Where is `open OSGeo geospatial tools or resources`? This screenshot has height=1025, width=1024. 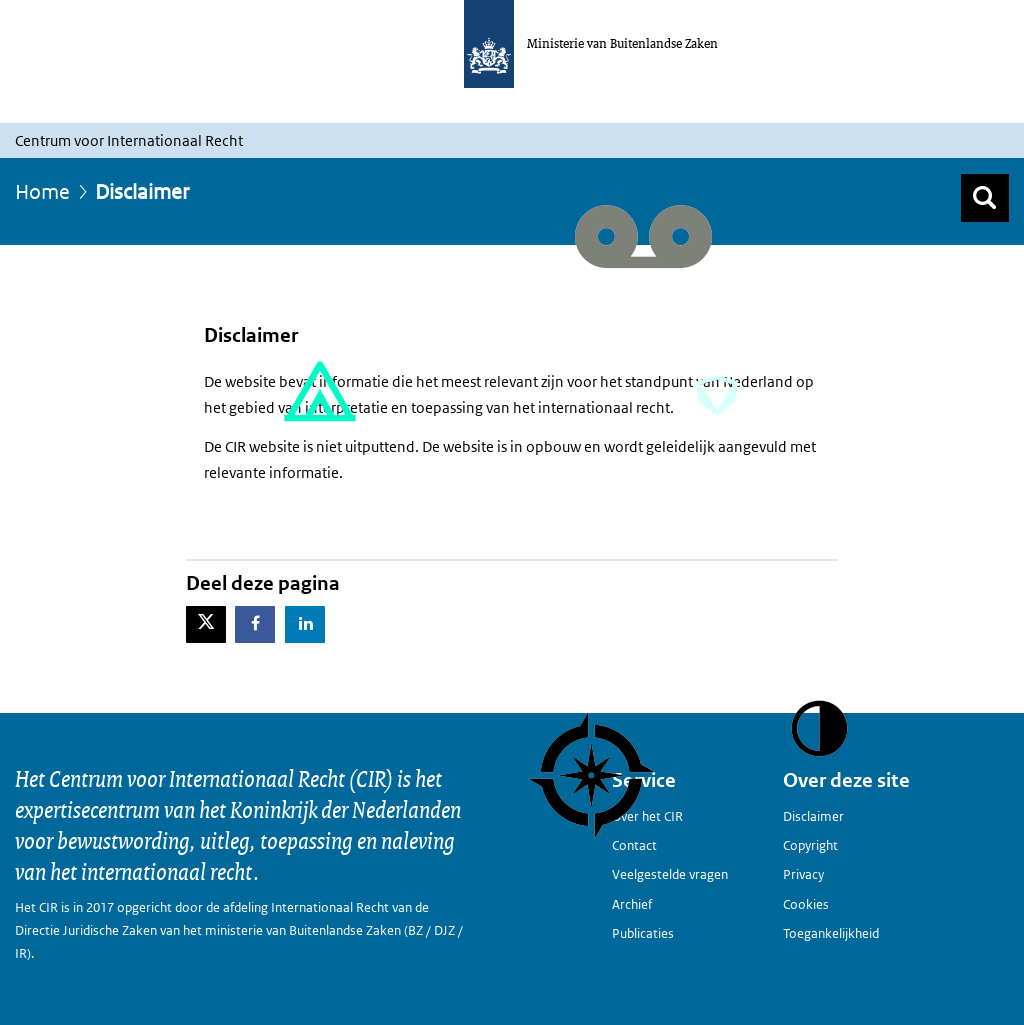
open OSGeo geospatial tools or resources is located at coordinates (591, 775).